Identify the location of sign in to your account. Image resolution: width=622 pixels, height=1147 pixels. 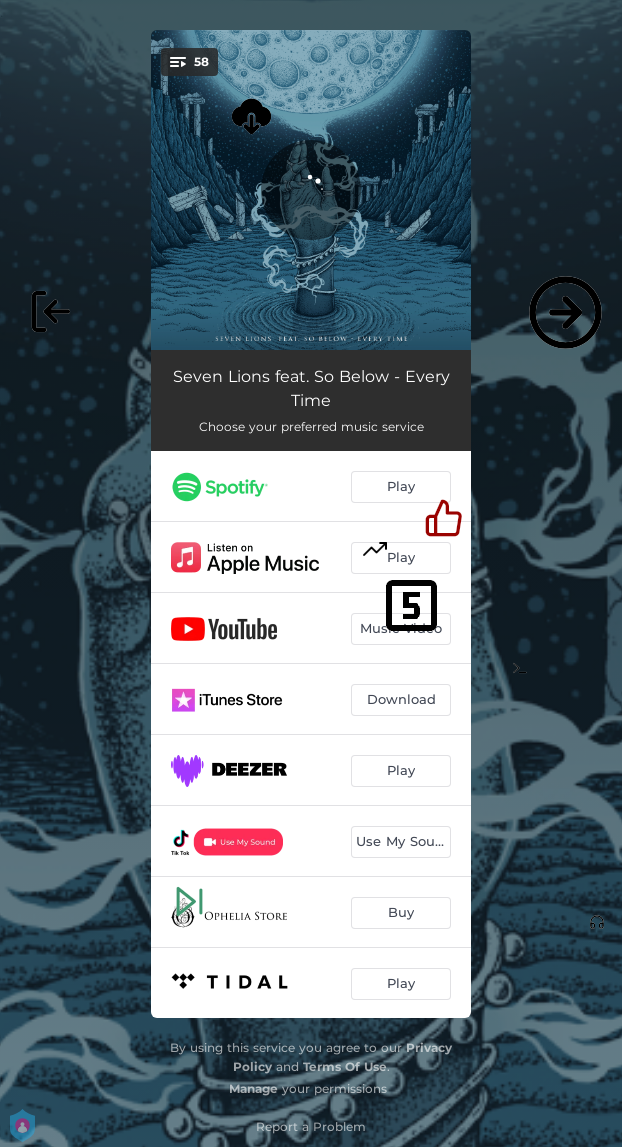
(49, 311).